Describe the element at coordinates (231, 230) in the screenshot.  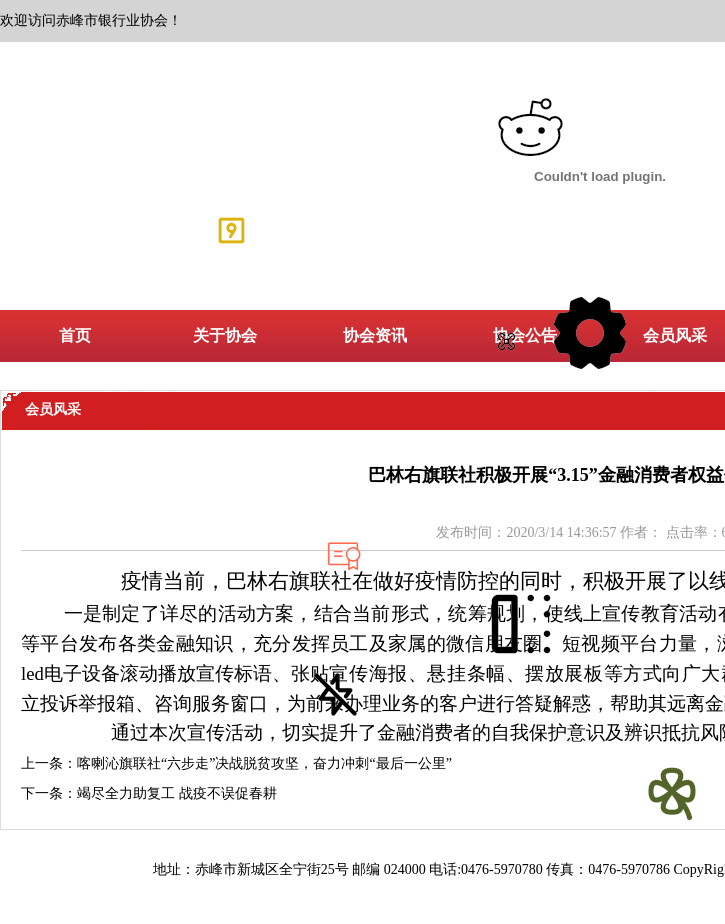
I see `select the number nine` at that location.